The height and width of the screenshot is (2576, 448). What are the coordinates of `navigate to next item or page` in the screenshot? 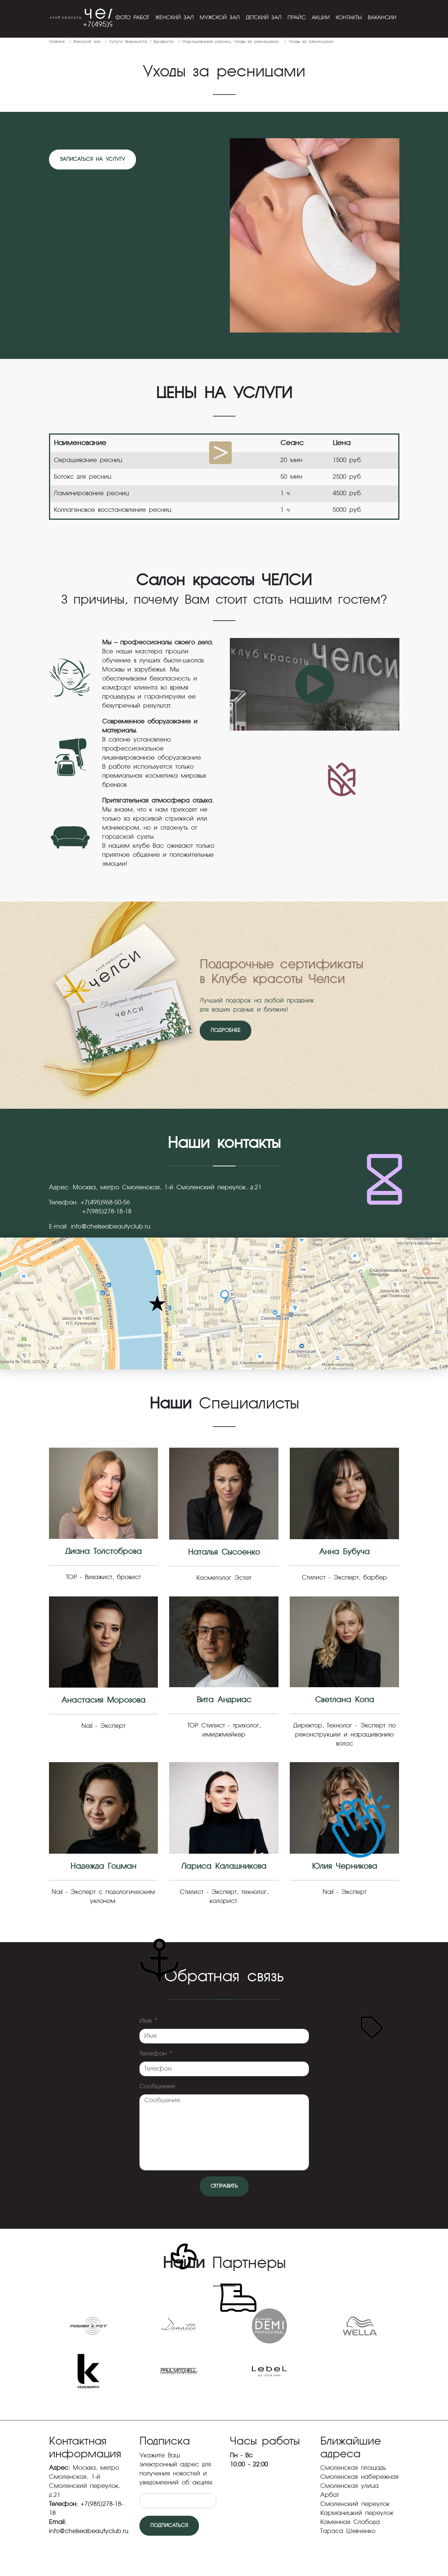 It's located at (220, 453).